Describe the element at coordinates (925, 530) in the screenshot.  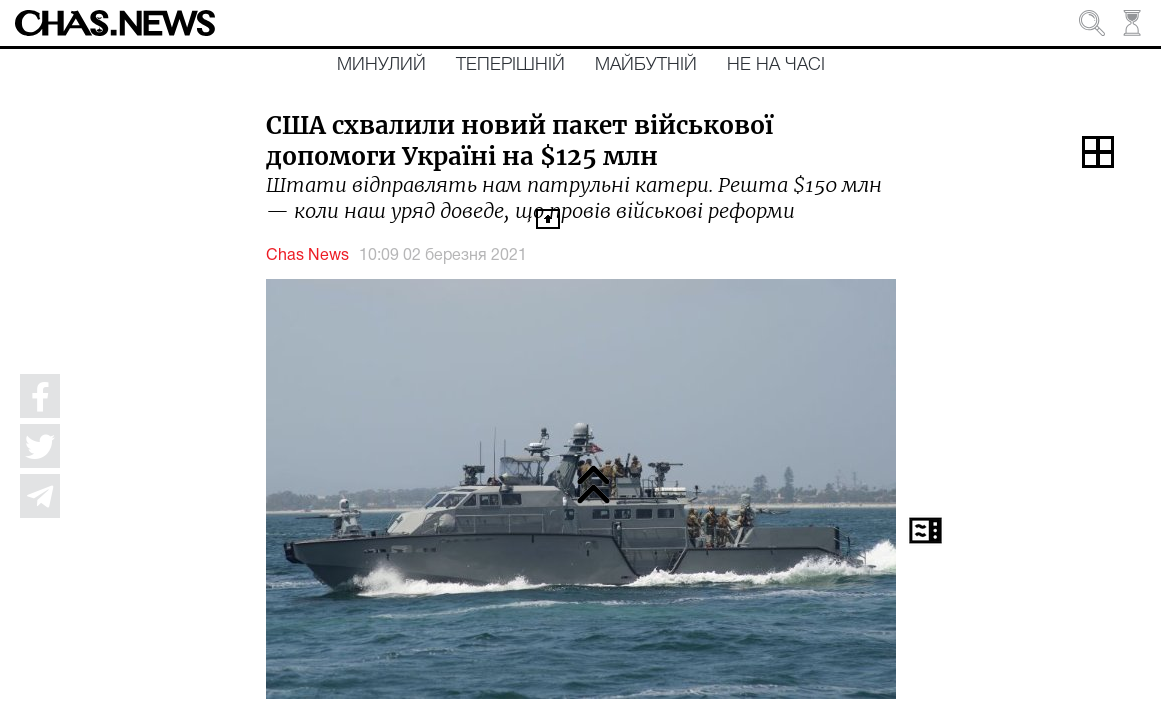
I see `access microwave controls or settings` at that location.